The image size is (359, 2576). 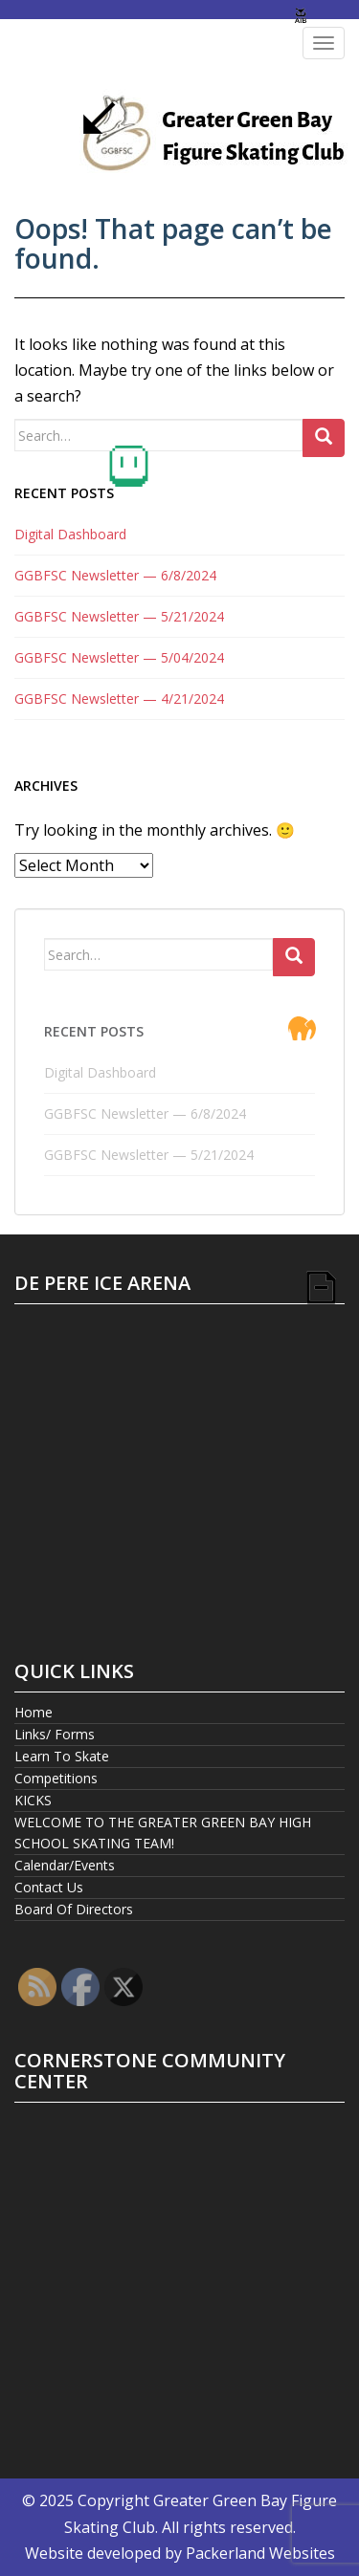 What do you see at coordinates (99, 119) in the screenshot?
I see `navigate back and down` at bounding box center [99, 119].